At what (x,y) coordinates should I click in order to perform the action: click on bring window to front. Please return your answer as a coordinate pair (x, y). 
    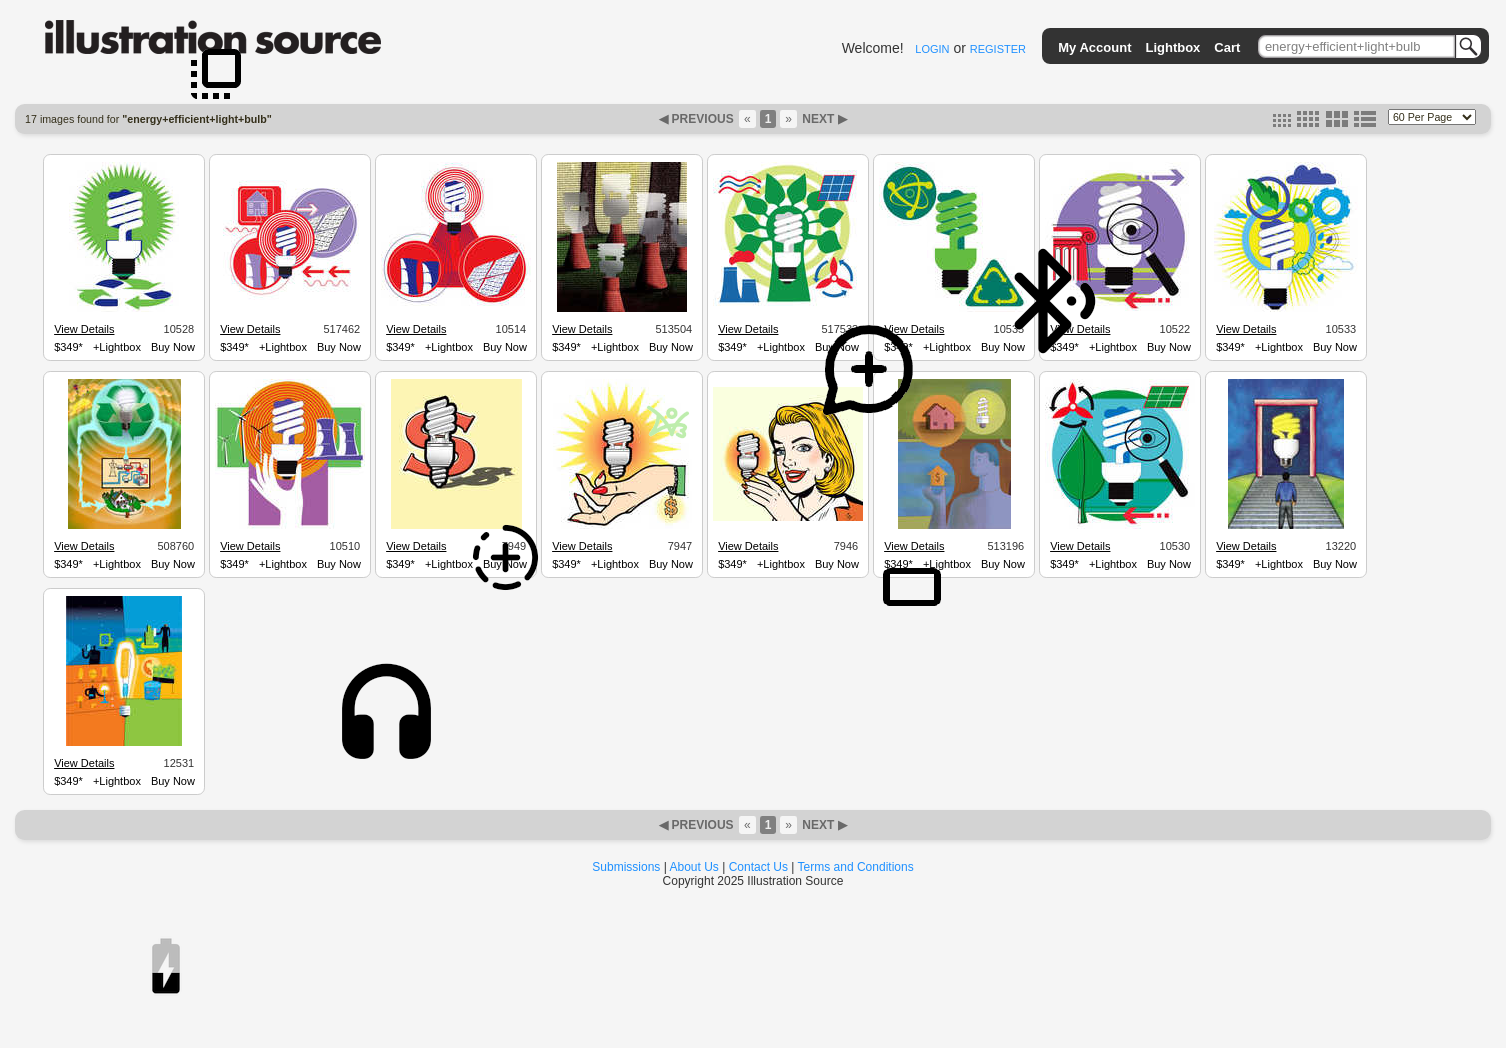
    Looking at the image, I should click on (216, 74).